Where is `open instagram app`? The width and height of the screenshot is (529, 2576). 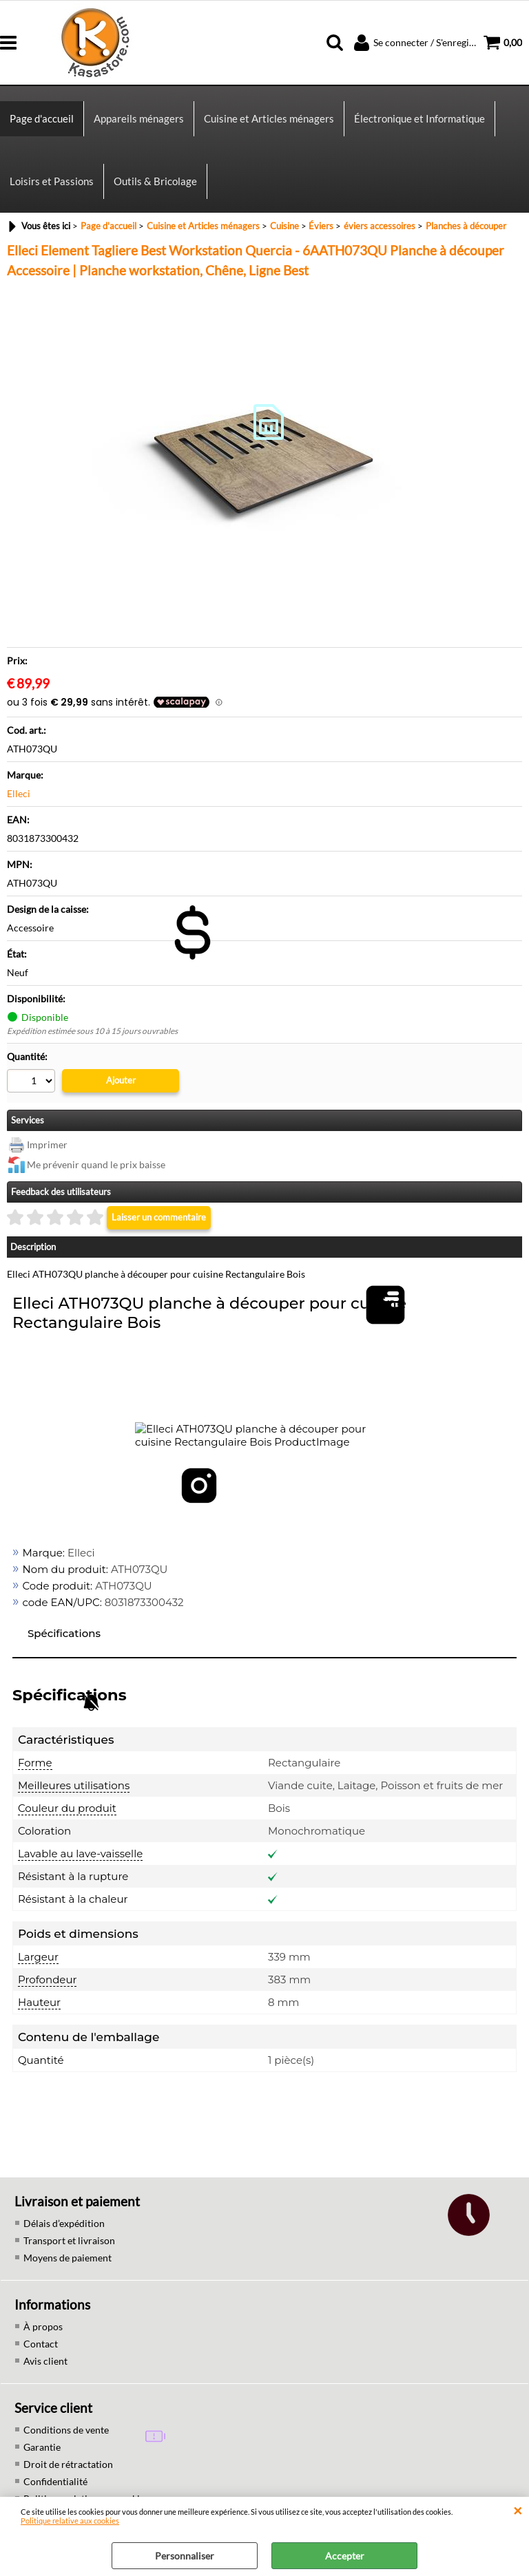 open instagram app is located at coordinates (199, 1486).